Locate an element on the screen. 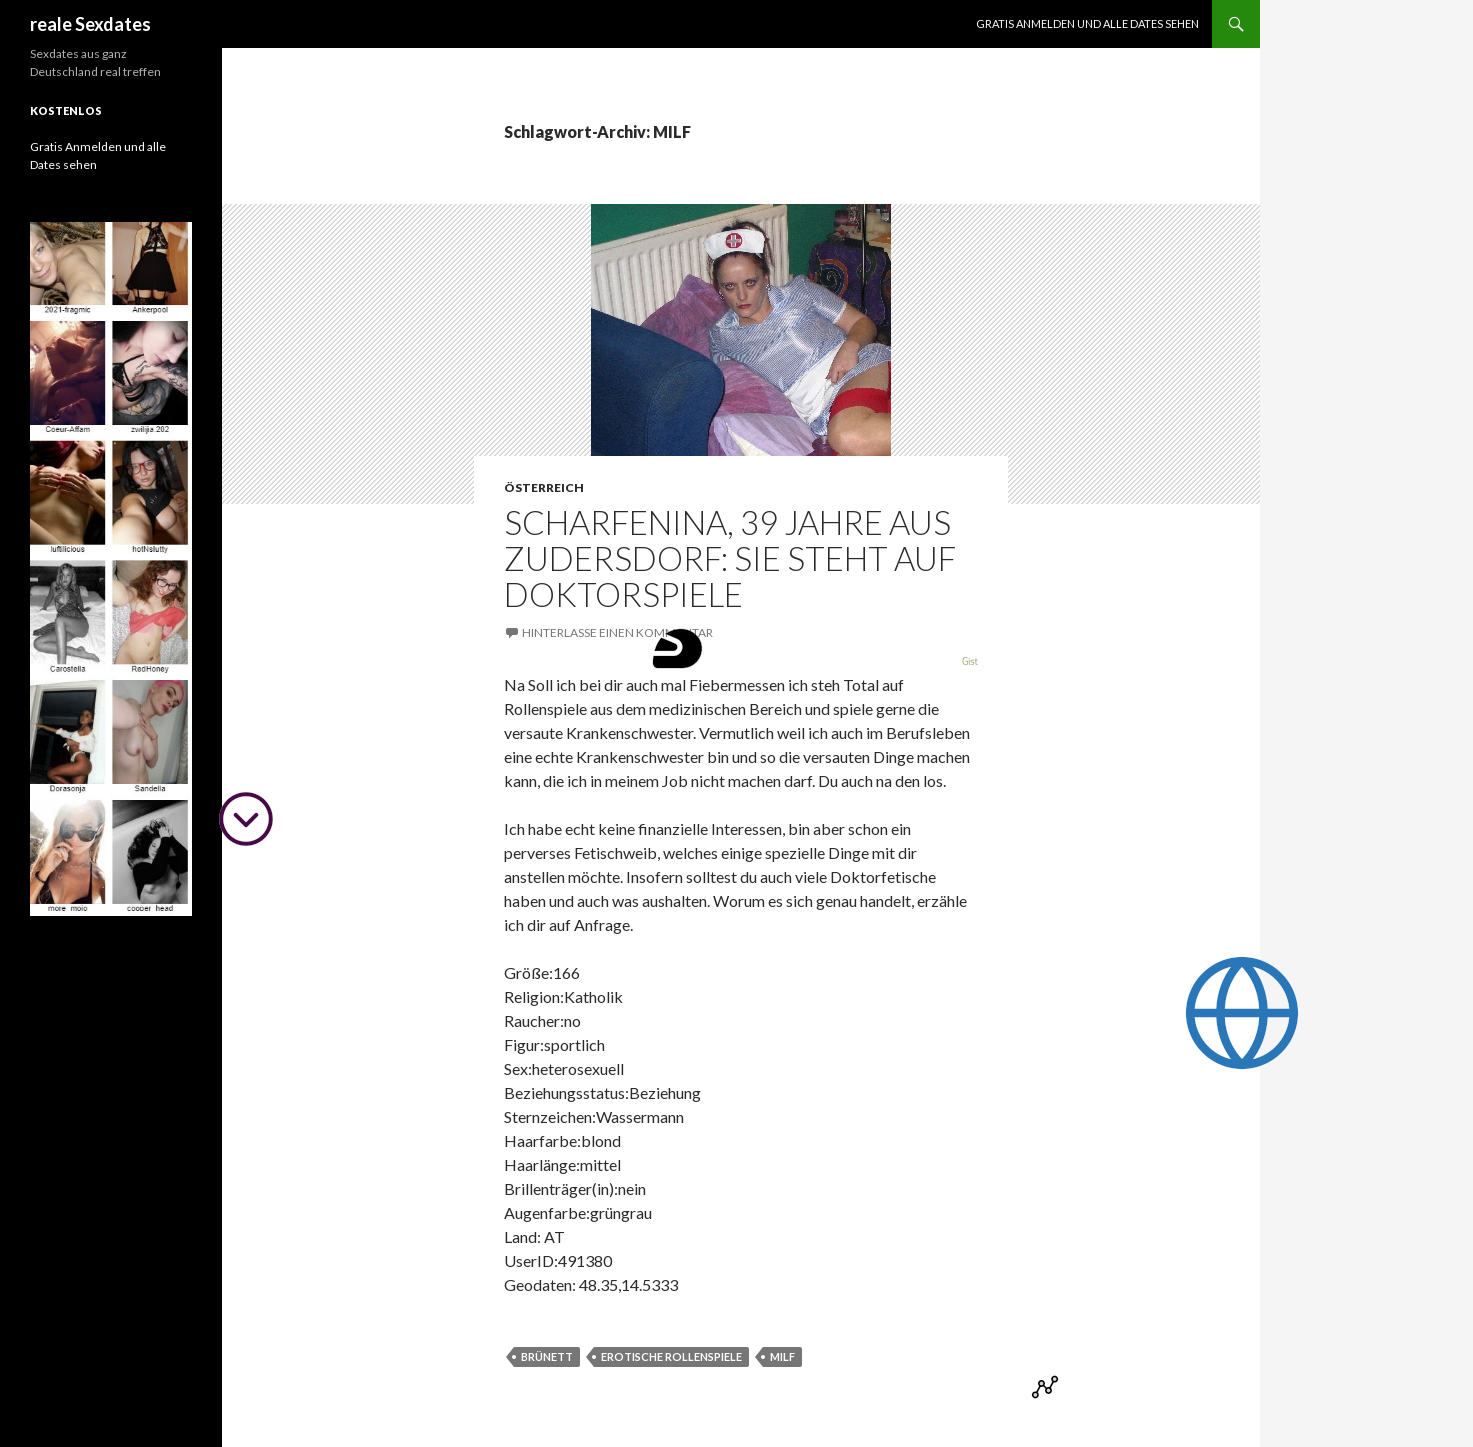 The width and height of the screenshot is (1473, 1447). access website or browse the web is located at coordinates (1242, 1013).